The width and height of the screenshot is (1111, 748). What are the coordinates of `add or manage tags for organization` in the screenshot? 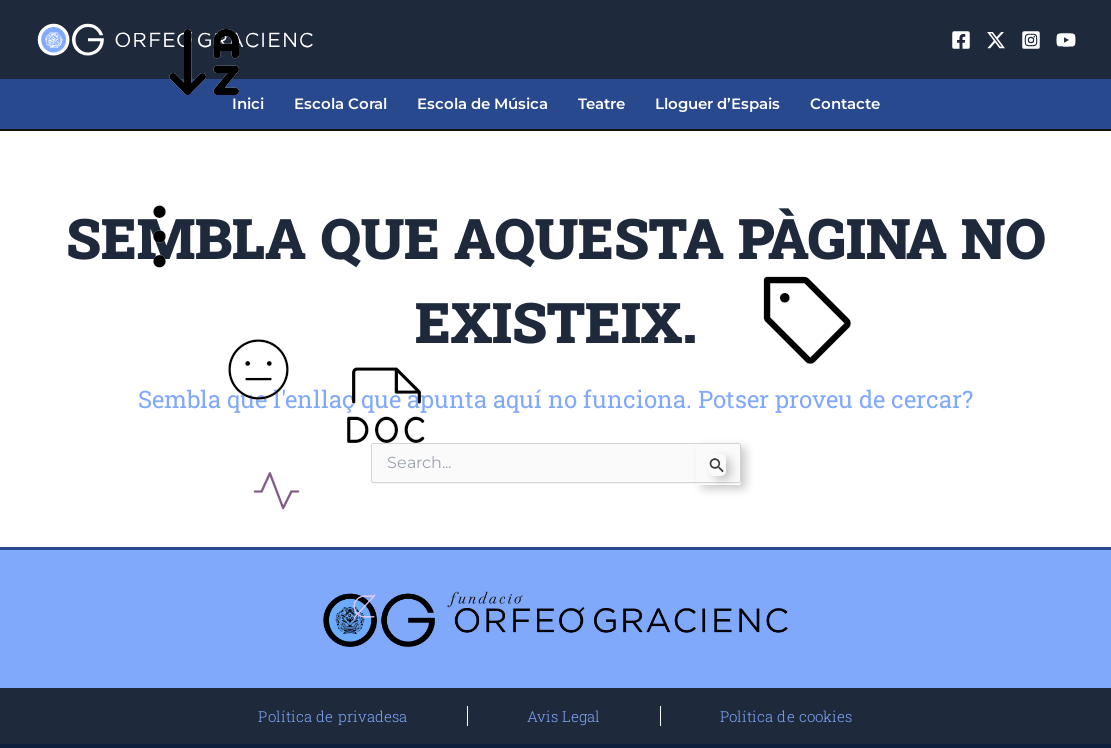 It's located at (802, 315).